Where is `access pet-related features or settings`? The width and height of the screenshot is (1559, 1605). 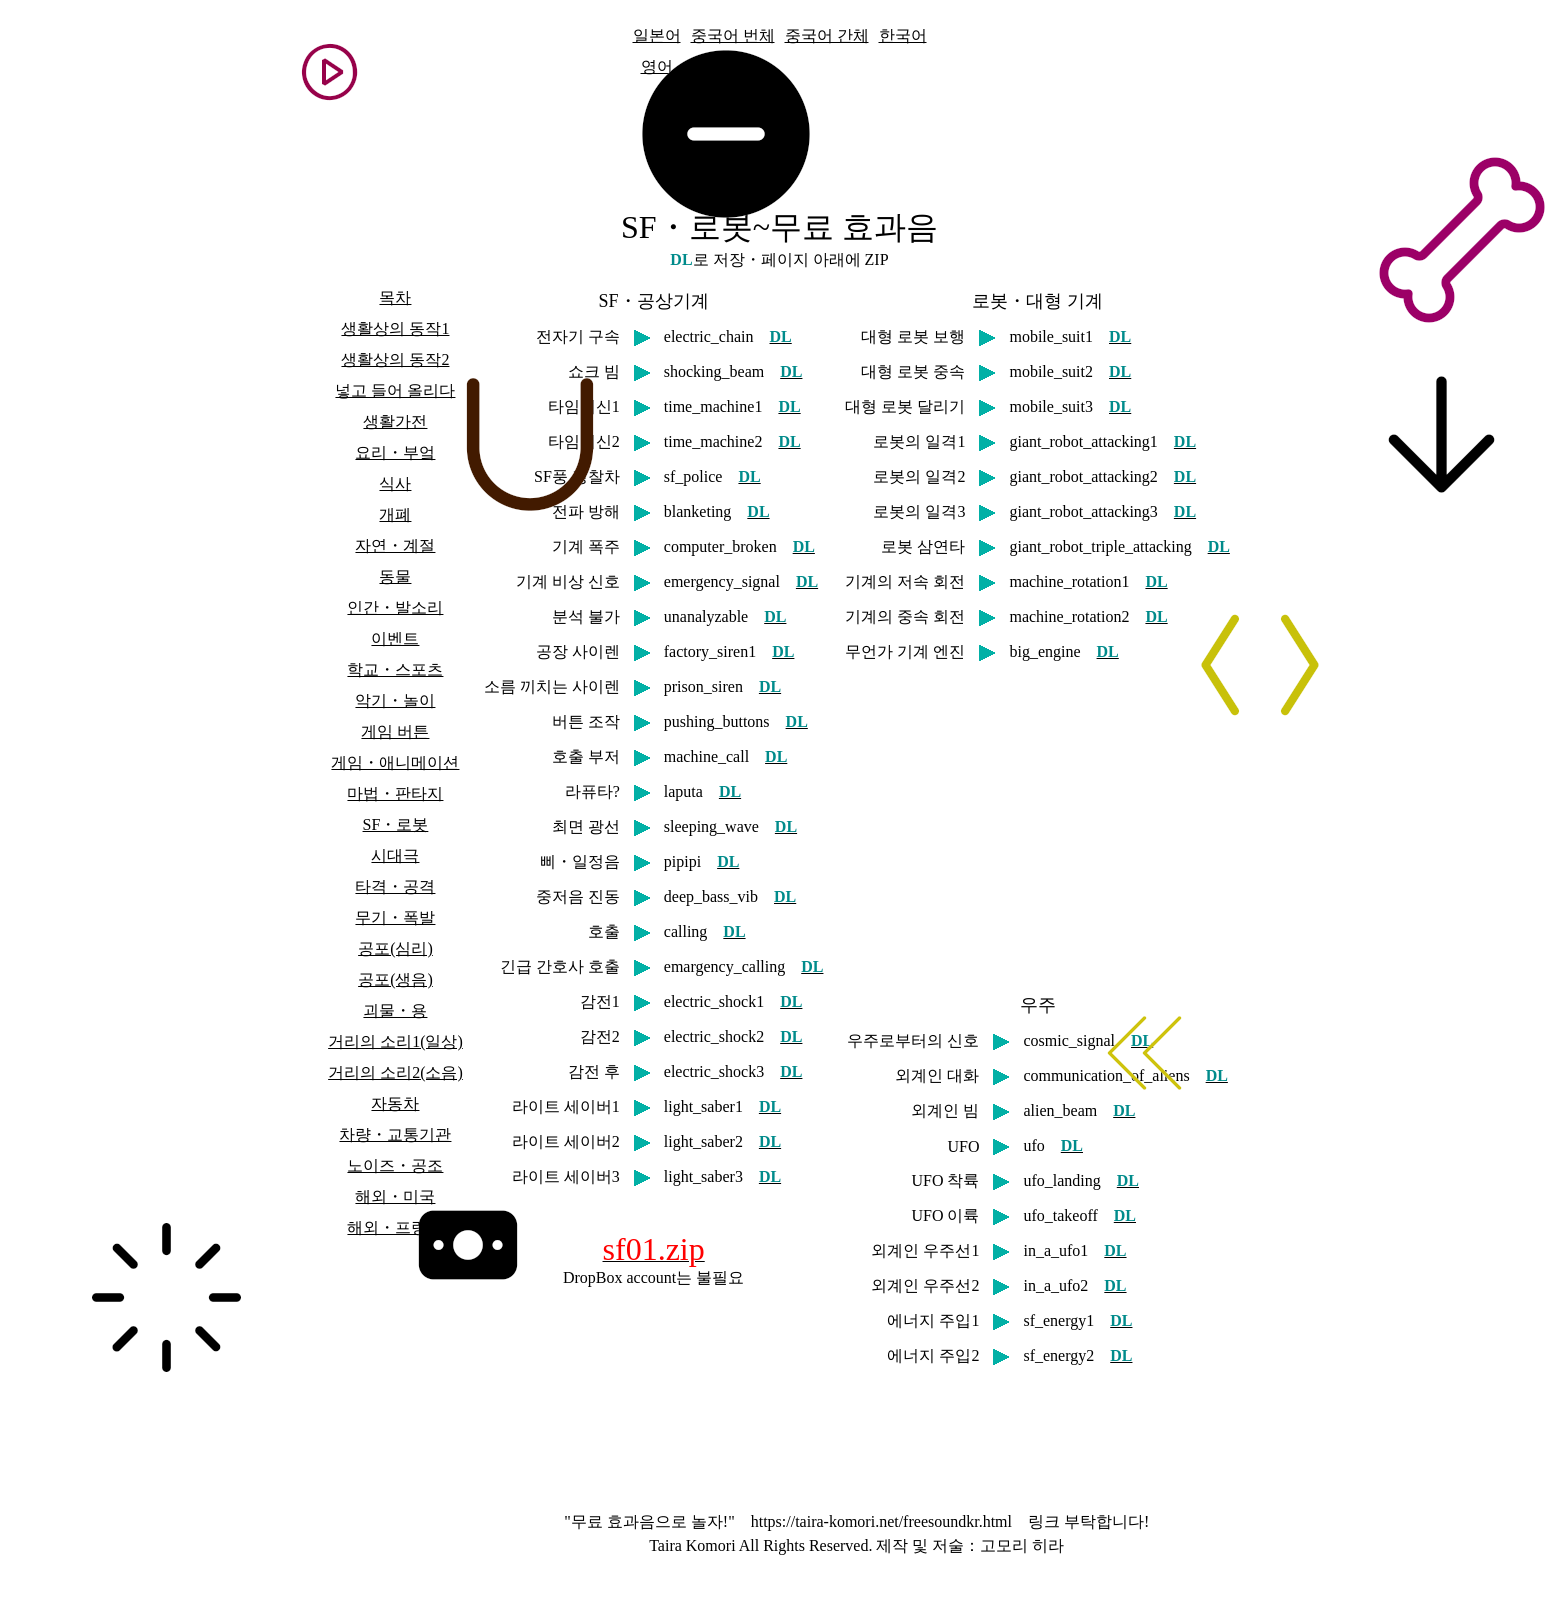
access pet-related features or settings is located at coordinates (1462, 240).